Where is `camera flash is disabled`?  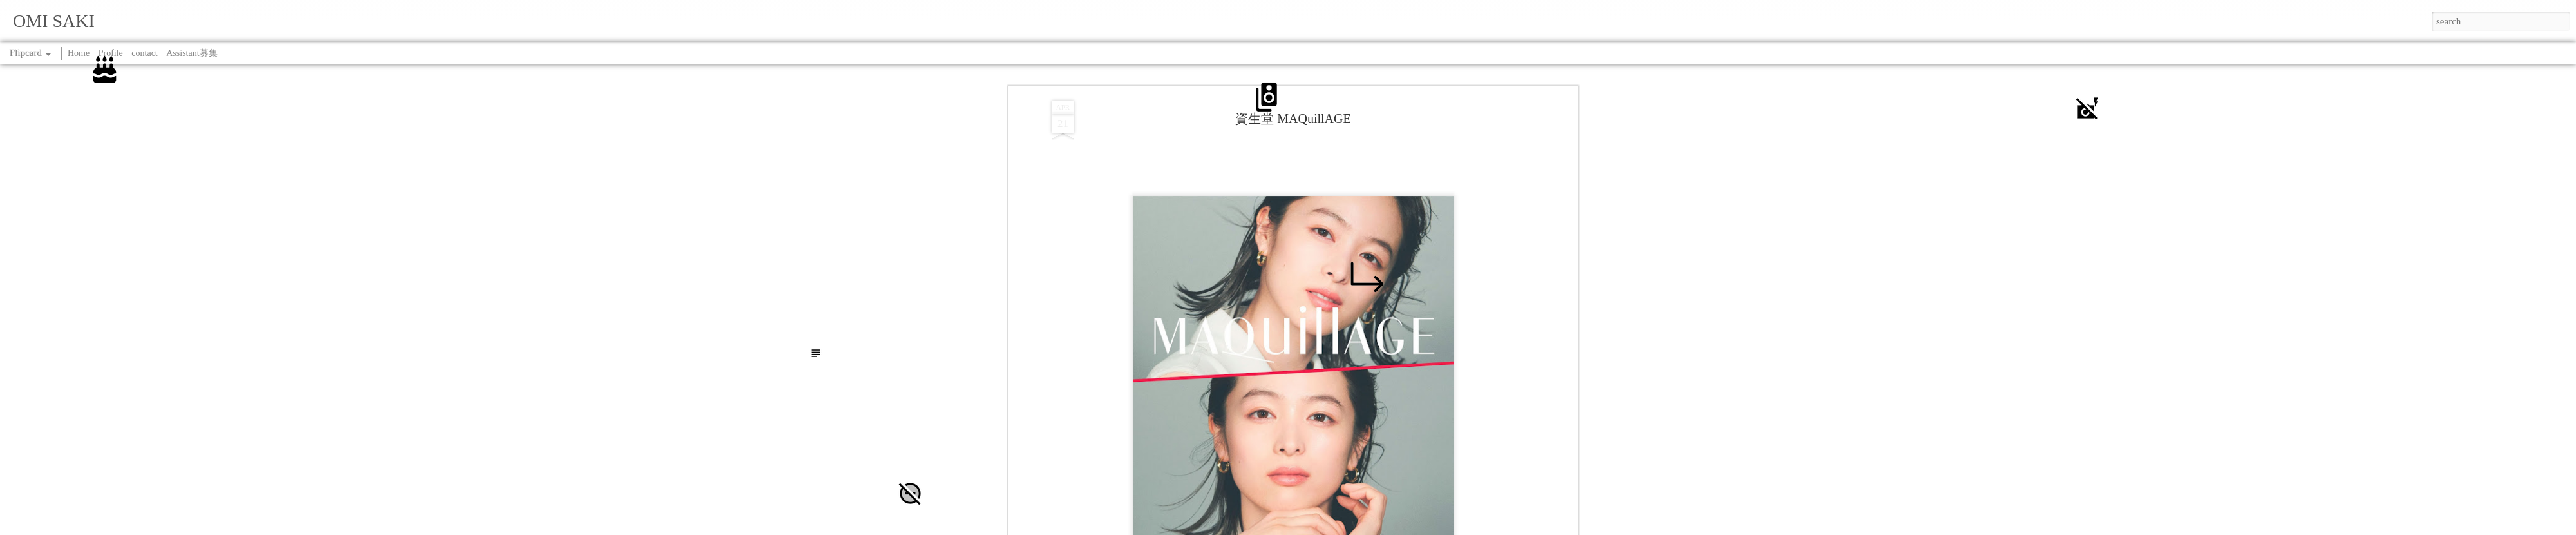 camera flash is disabled is located at coordinates (2087, 108).